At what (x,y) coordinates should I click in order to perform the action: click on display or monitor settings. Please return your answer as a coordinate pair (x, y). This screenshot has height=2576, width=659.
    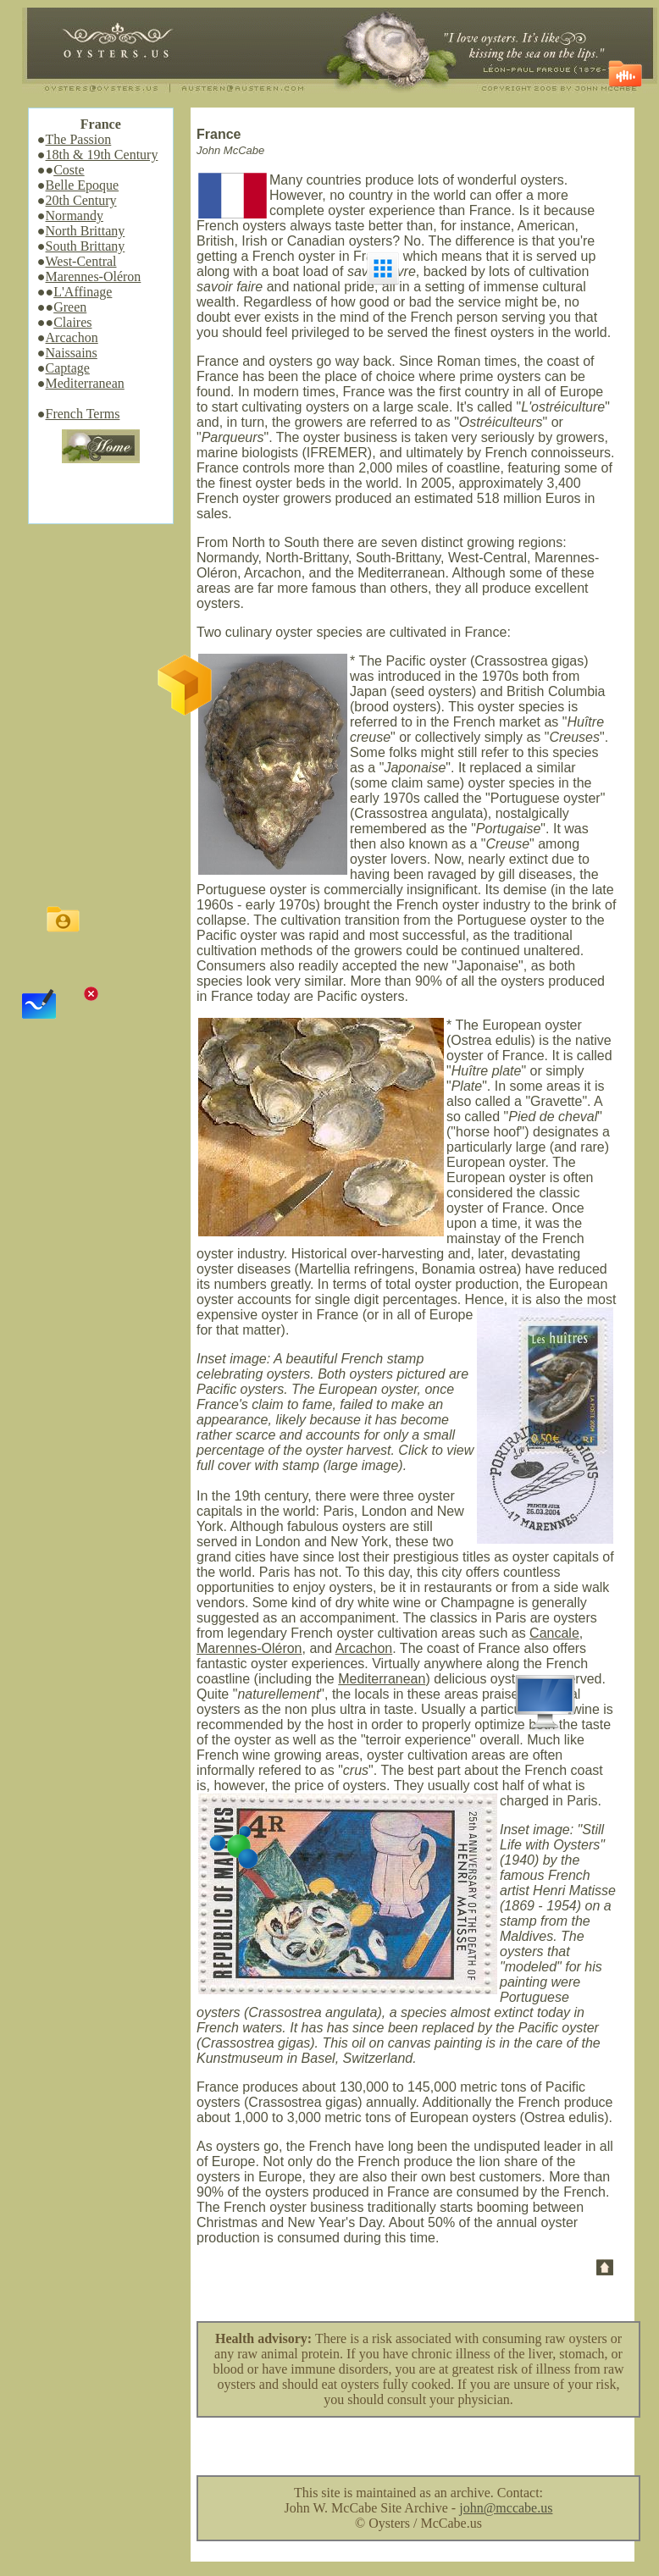
    Looking at the image, I should click on (545, 1700).